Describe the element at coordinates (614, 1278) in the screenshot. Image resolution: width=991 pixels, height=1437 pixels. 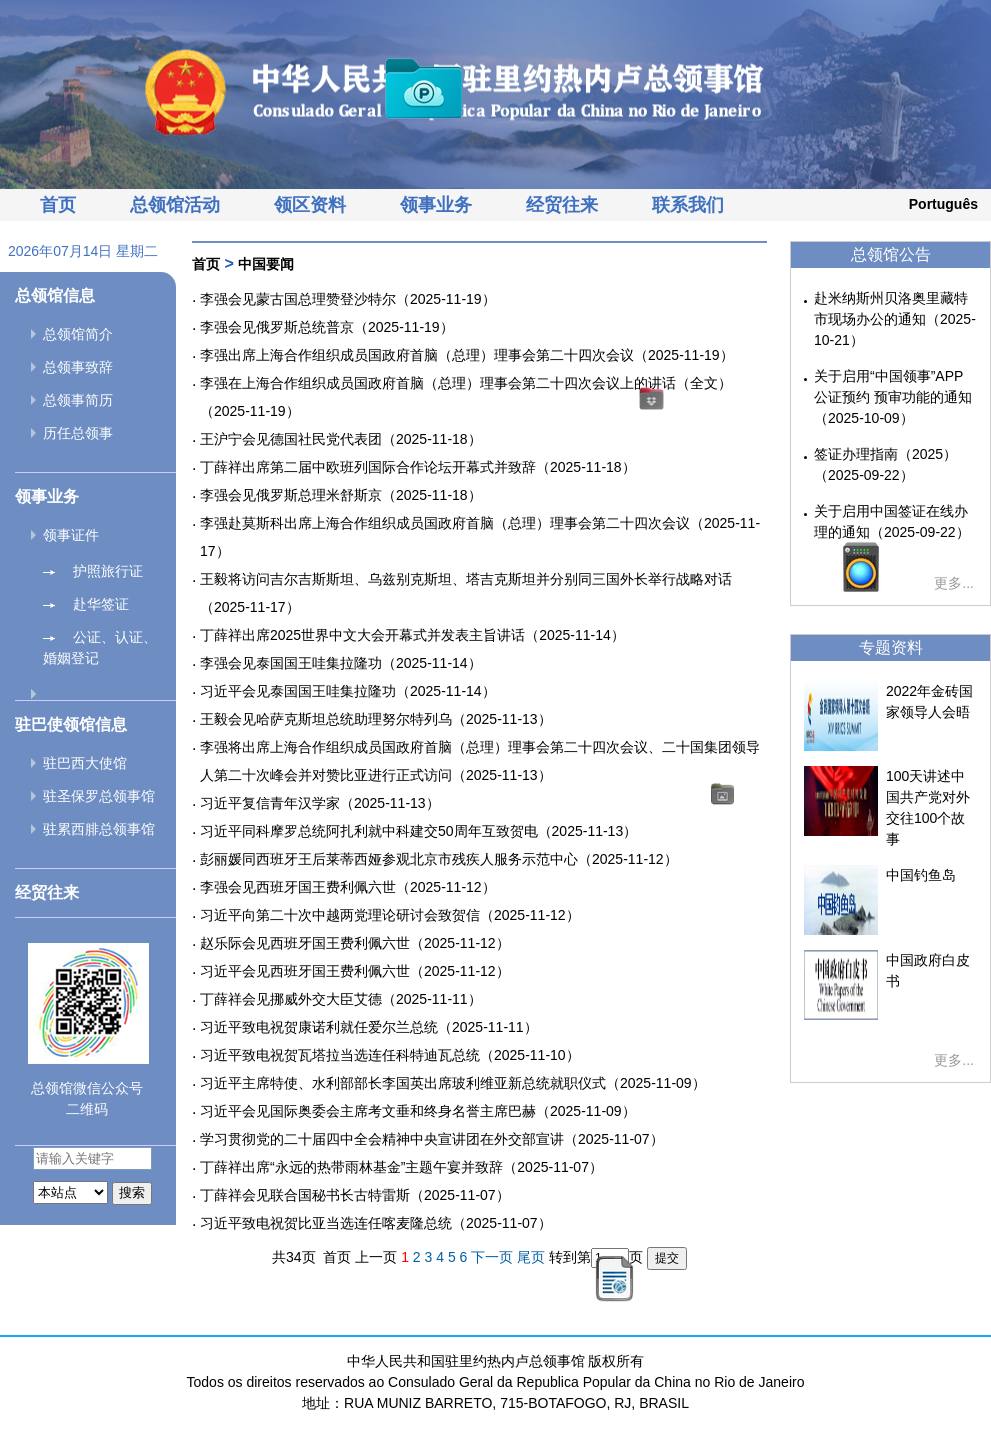
I see `open an opendocument web page file` at that location.